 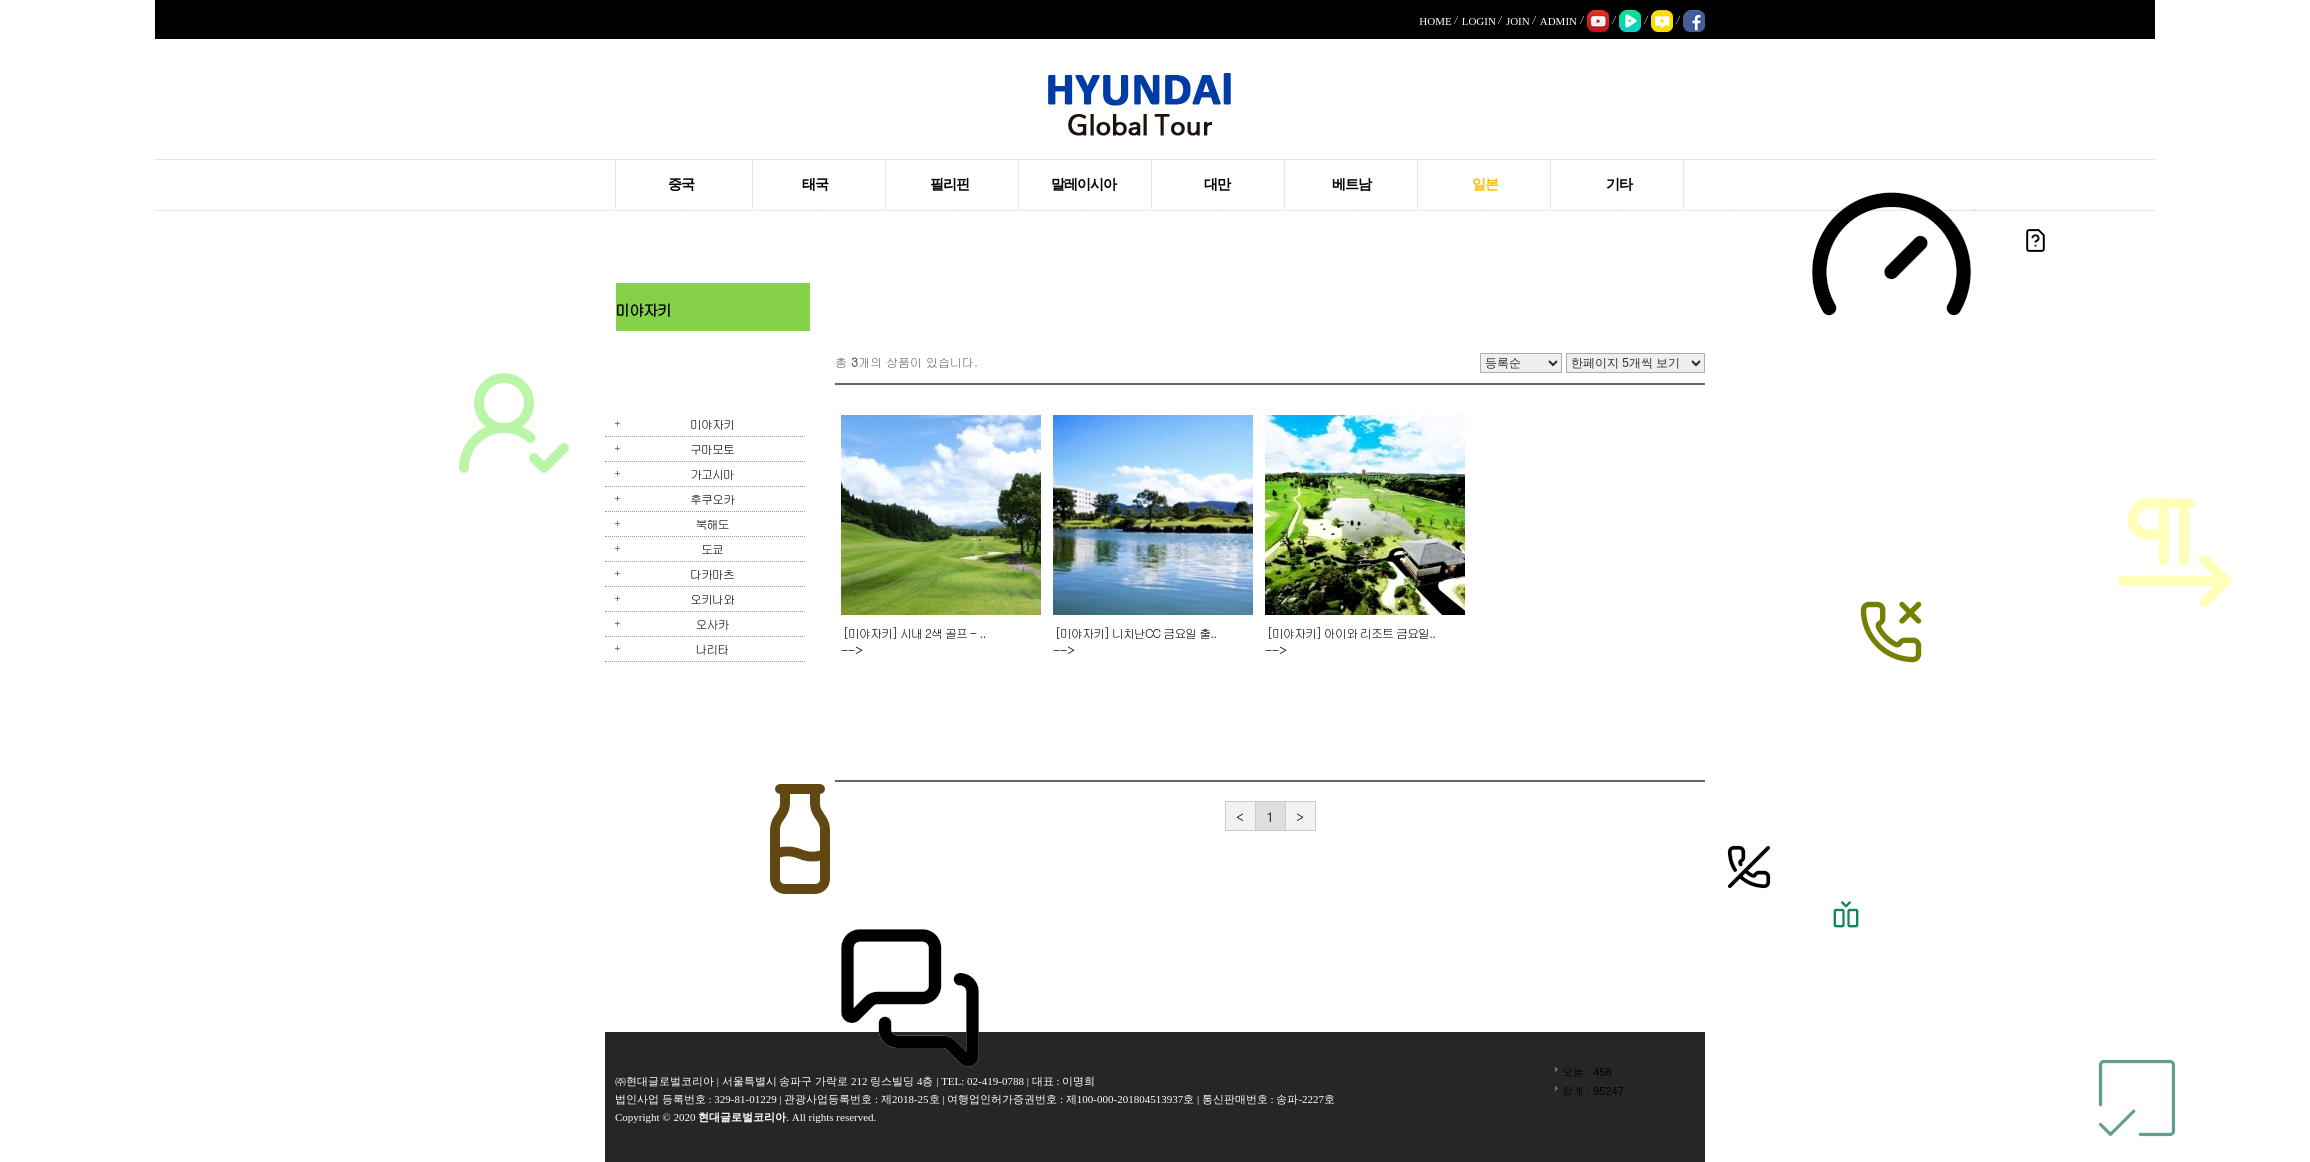 I want to click on move paragraph to the right, so click(x=2174, y=550).